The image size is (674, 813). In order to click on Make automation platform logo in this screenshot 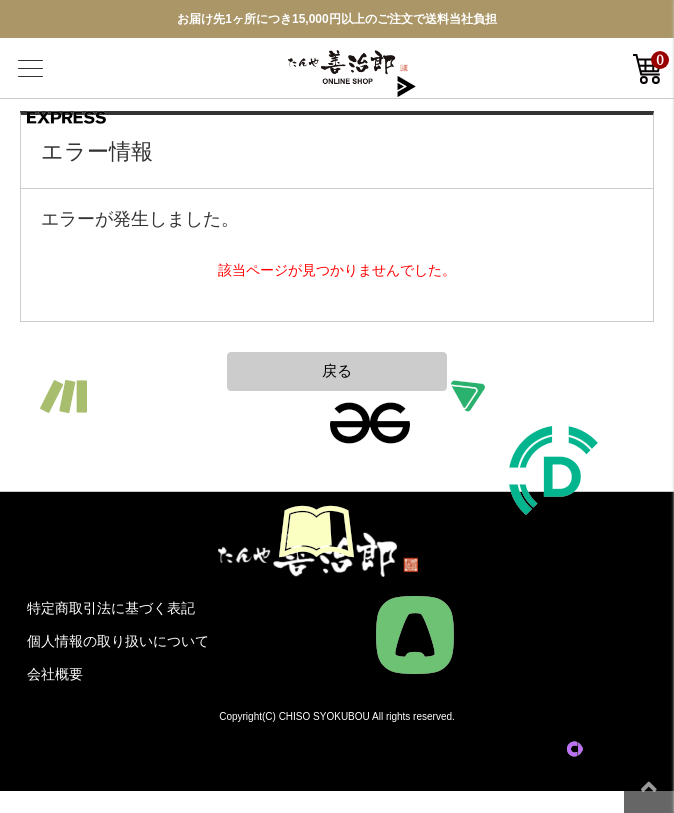, I will do `click(63, 396)`.